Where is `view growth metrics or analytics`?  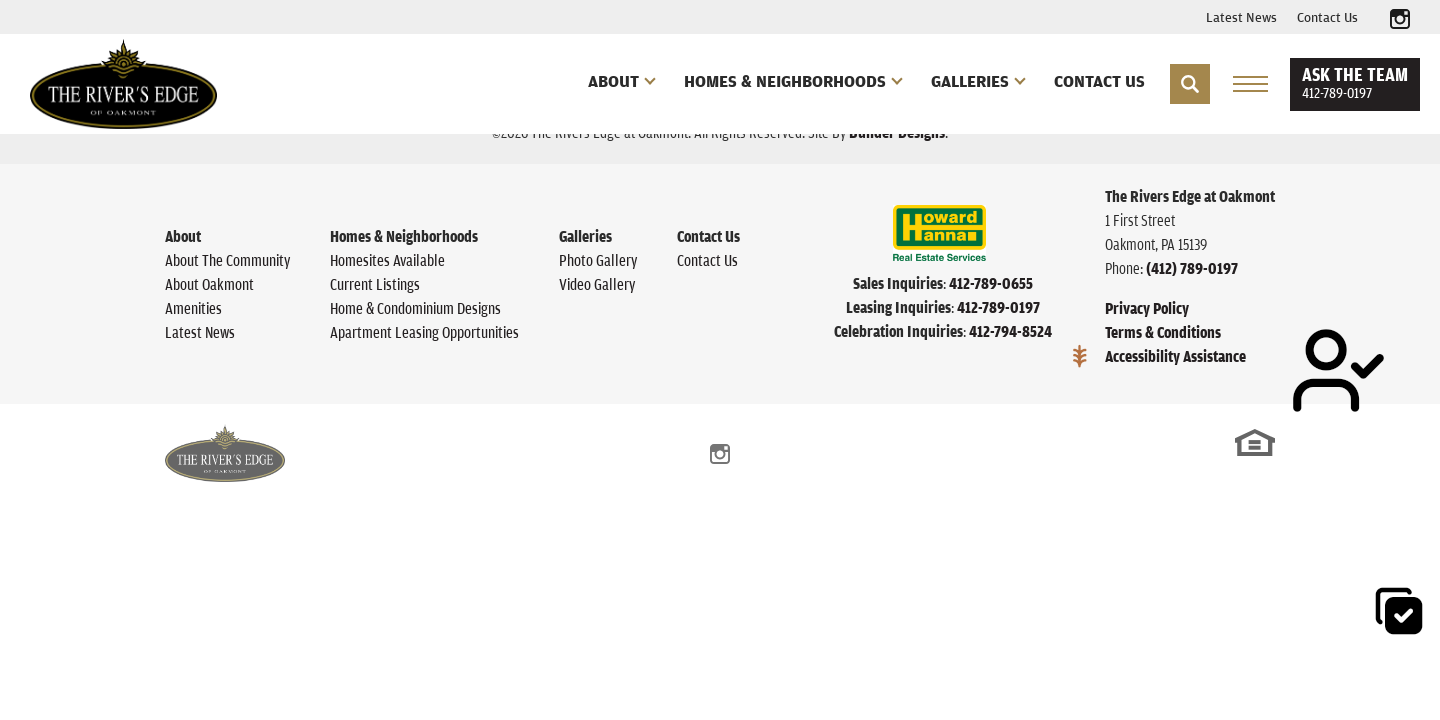
view growth metrics or analytics is located at coordinates (1079, 356).